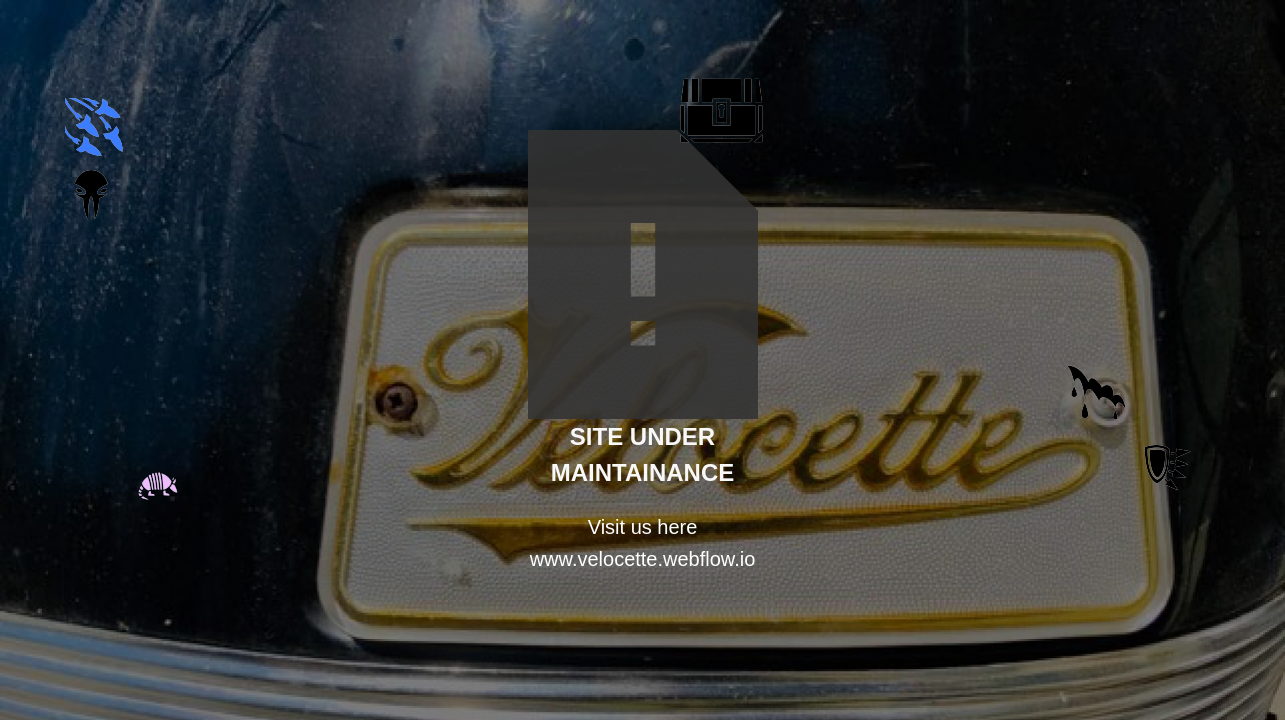 The width and height of the screenshot is (1285, 720). I want to click on open your inventory or storage, so click(721, 110).